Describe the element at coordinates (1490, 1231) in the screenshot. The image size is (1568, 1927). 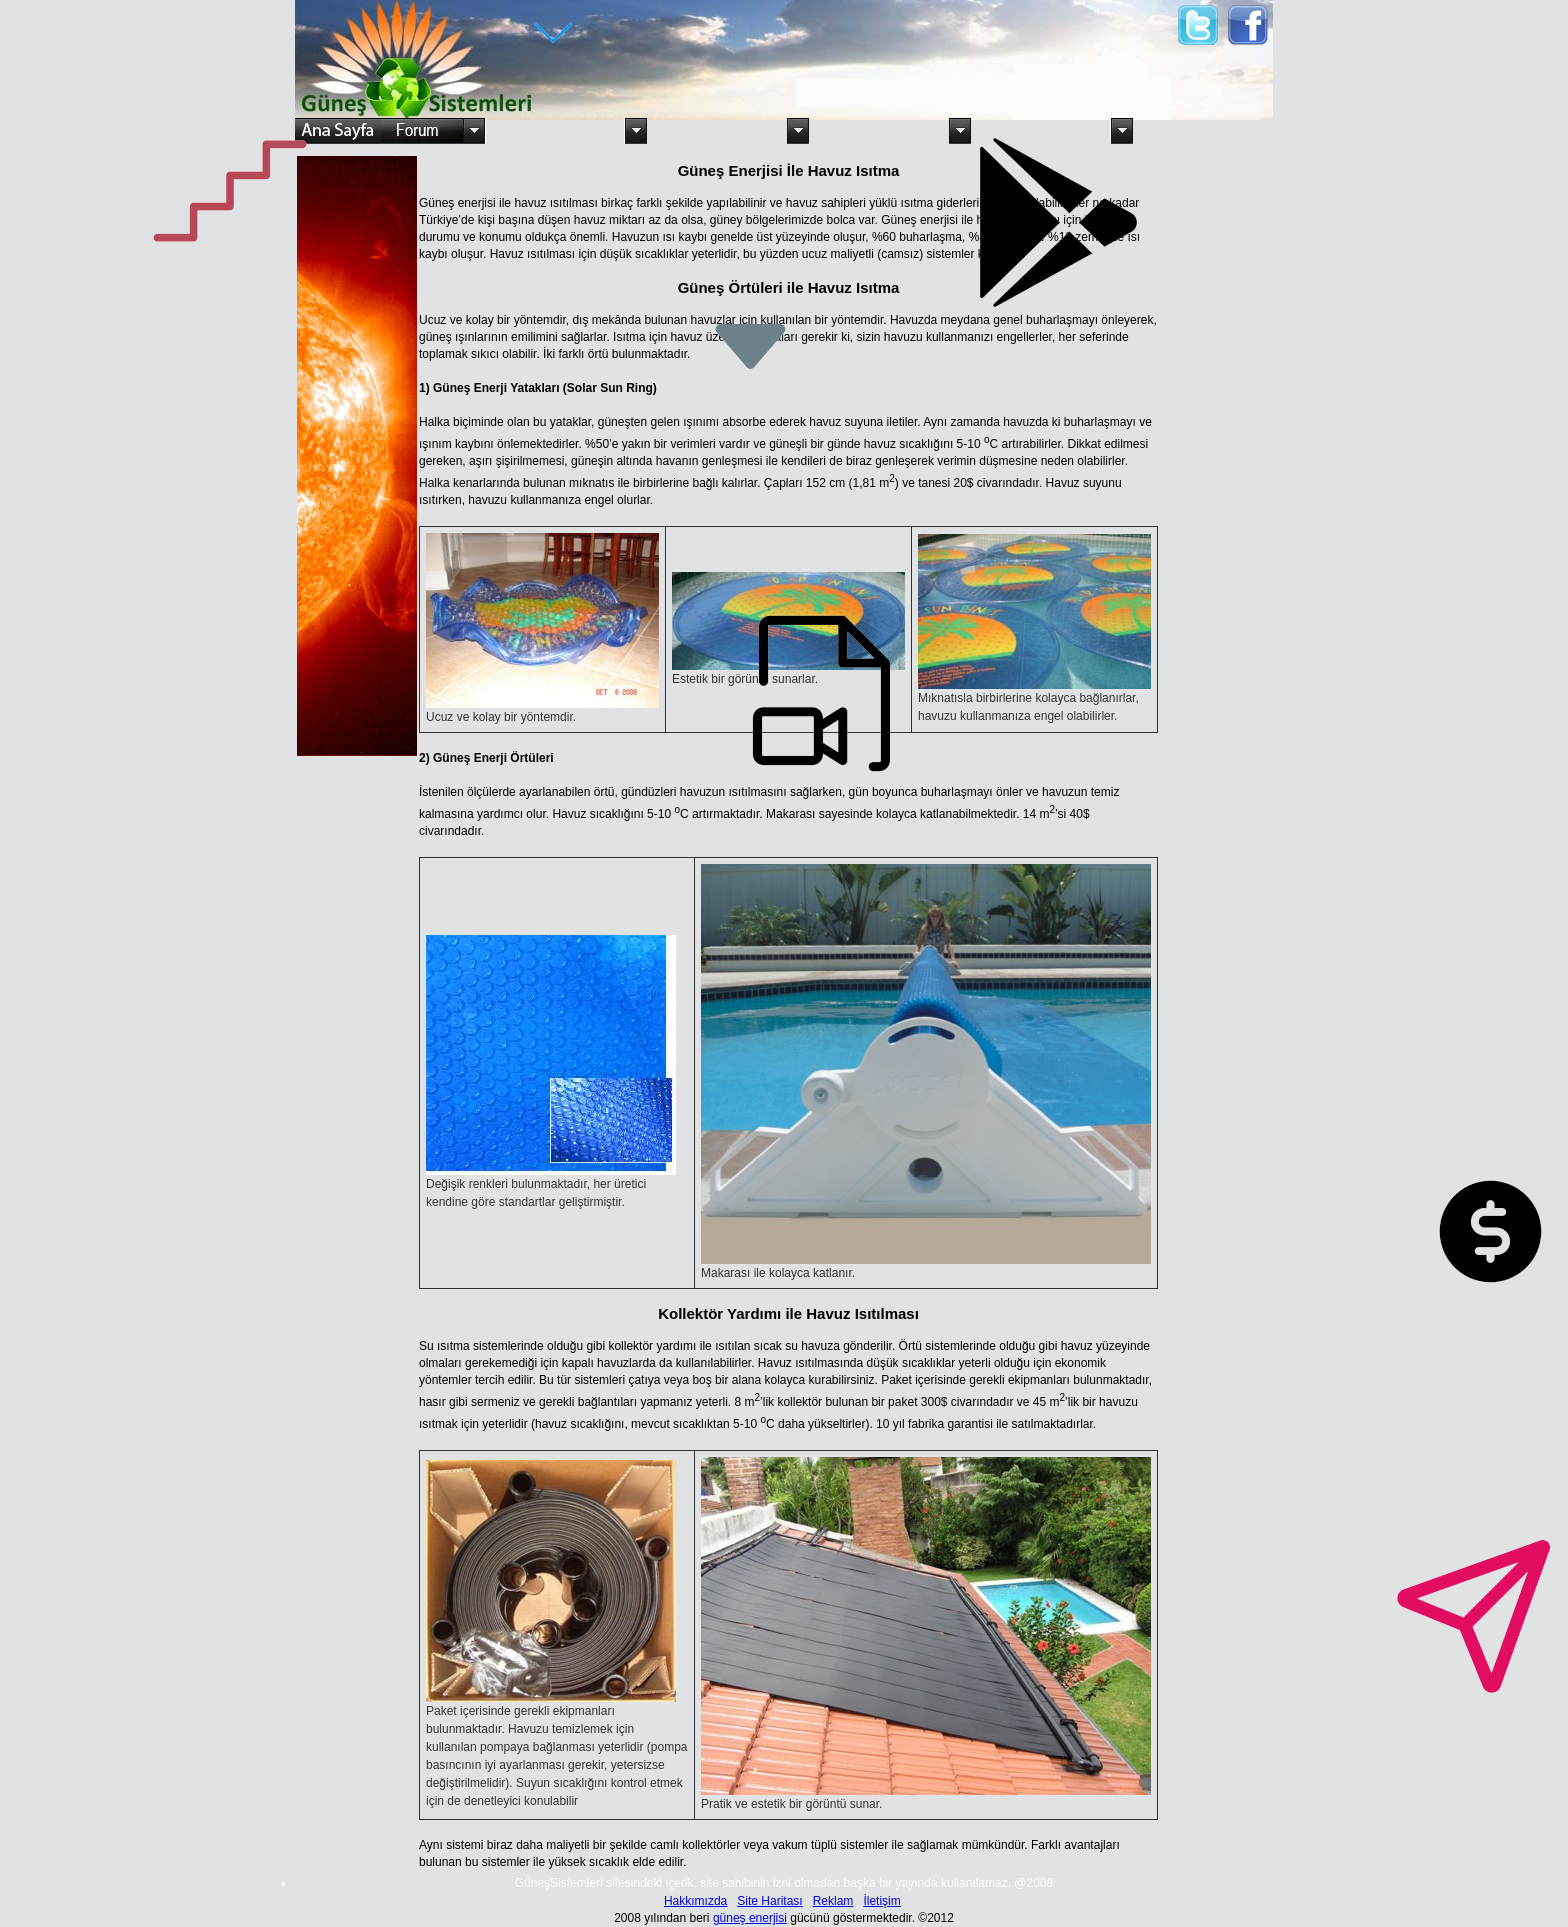
I see `view account balance or financial summary` at that location.